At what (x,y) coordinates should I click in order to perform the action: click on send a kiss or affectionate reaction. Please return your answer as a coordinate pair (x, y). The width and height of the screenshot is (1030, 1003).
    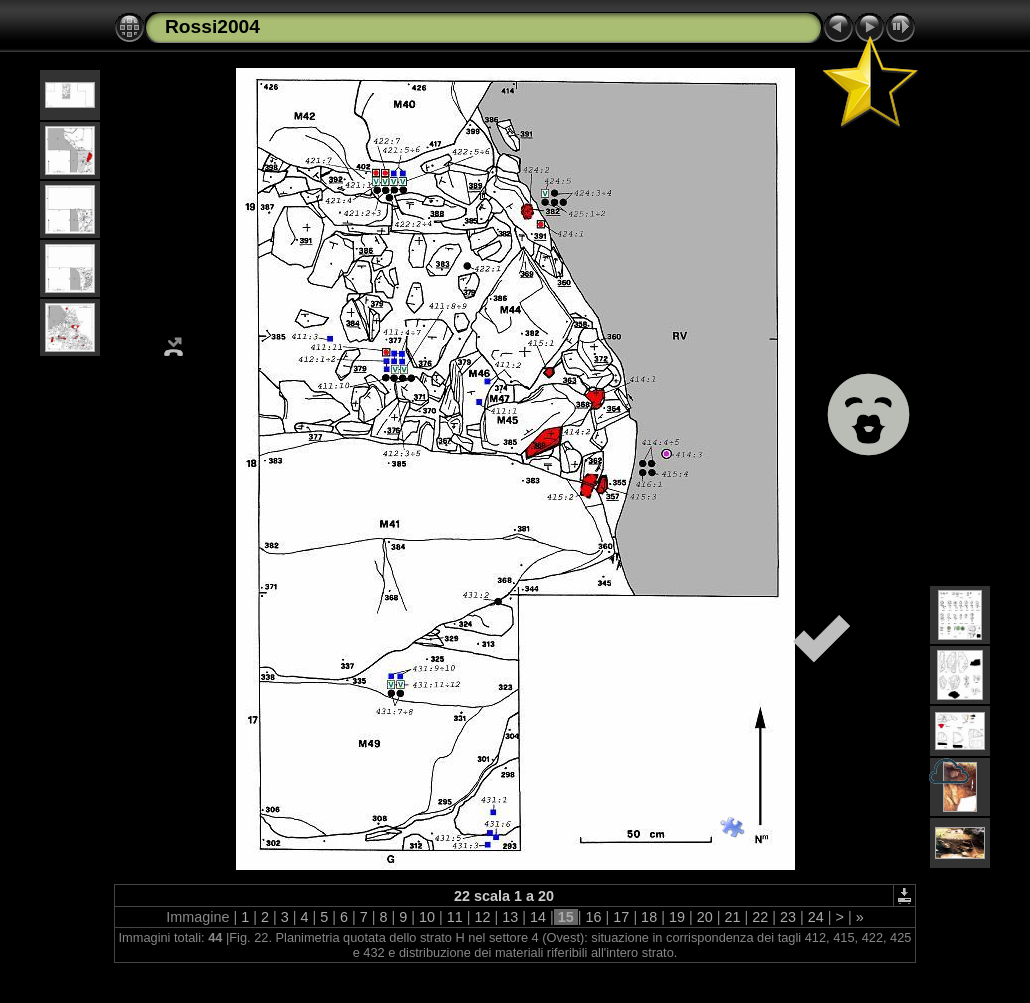
    Looking at the image, I should click on (868, 414).